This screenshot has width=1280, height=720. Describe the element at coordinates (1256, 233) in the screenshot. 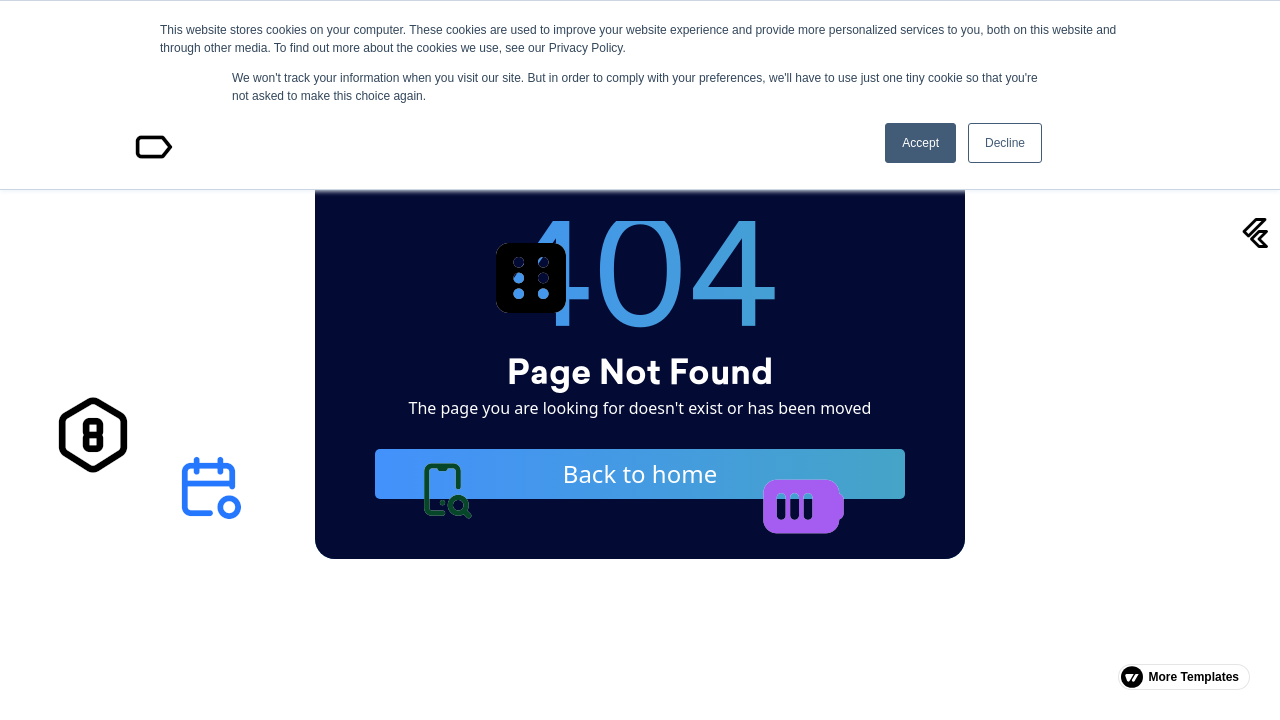

I see `flutter framework logo` at that location.